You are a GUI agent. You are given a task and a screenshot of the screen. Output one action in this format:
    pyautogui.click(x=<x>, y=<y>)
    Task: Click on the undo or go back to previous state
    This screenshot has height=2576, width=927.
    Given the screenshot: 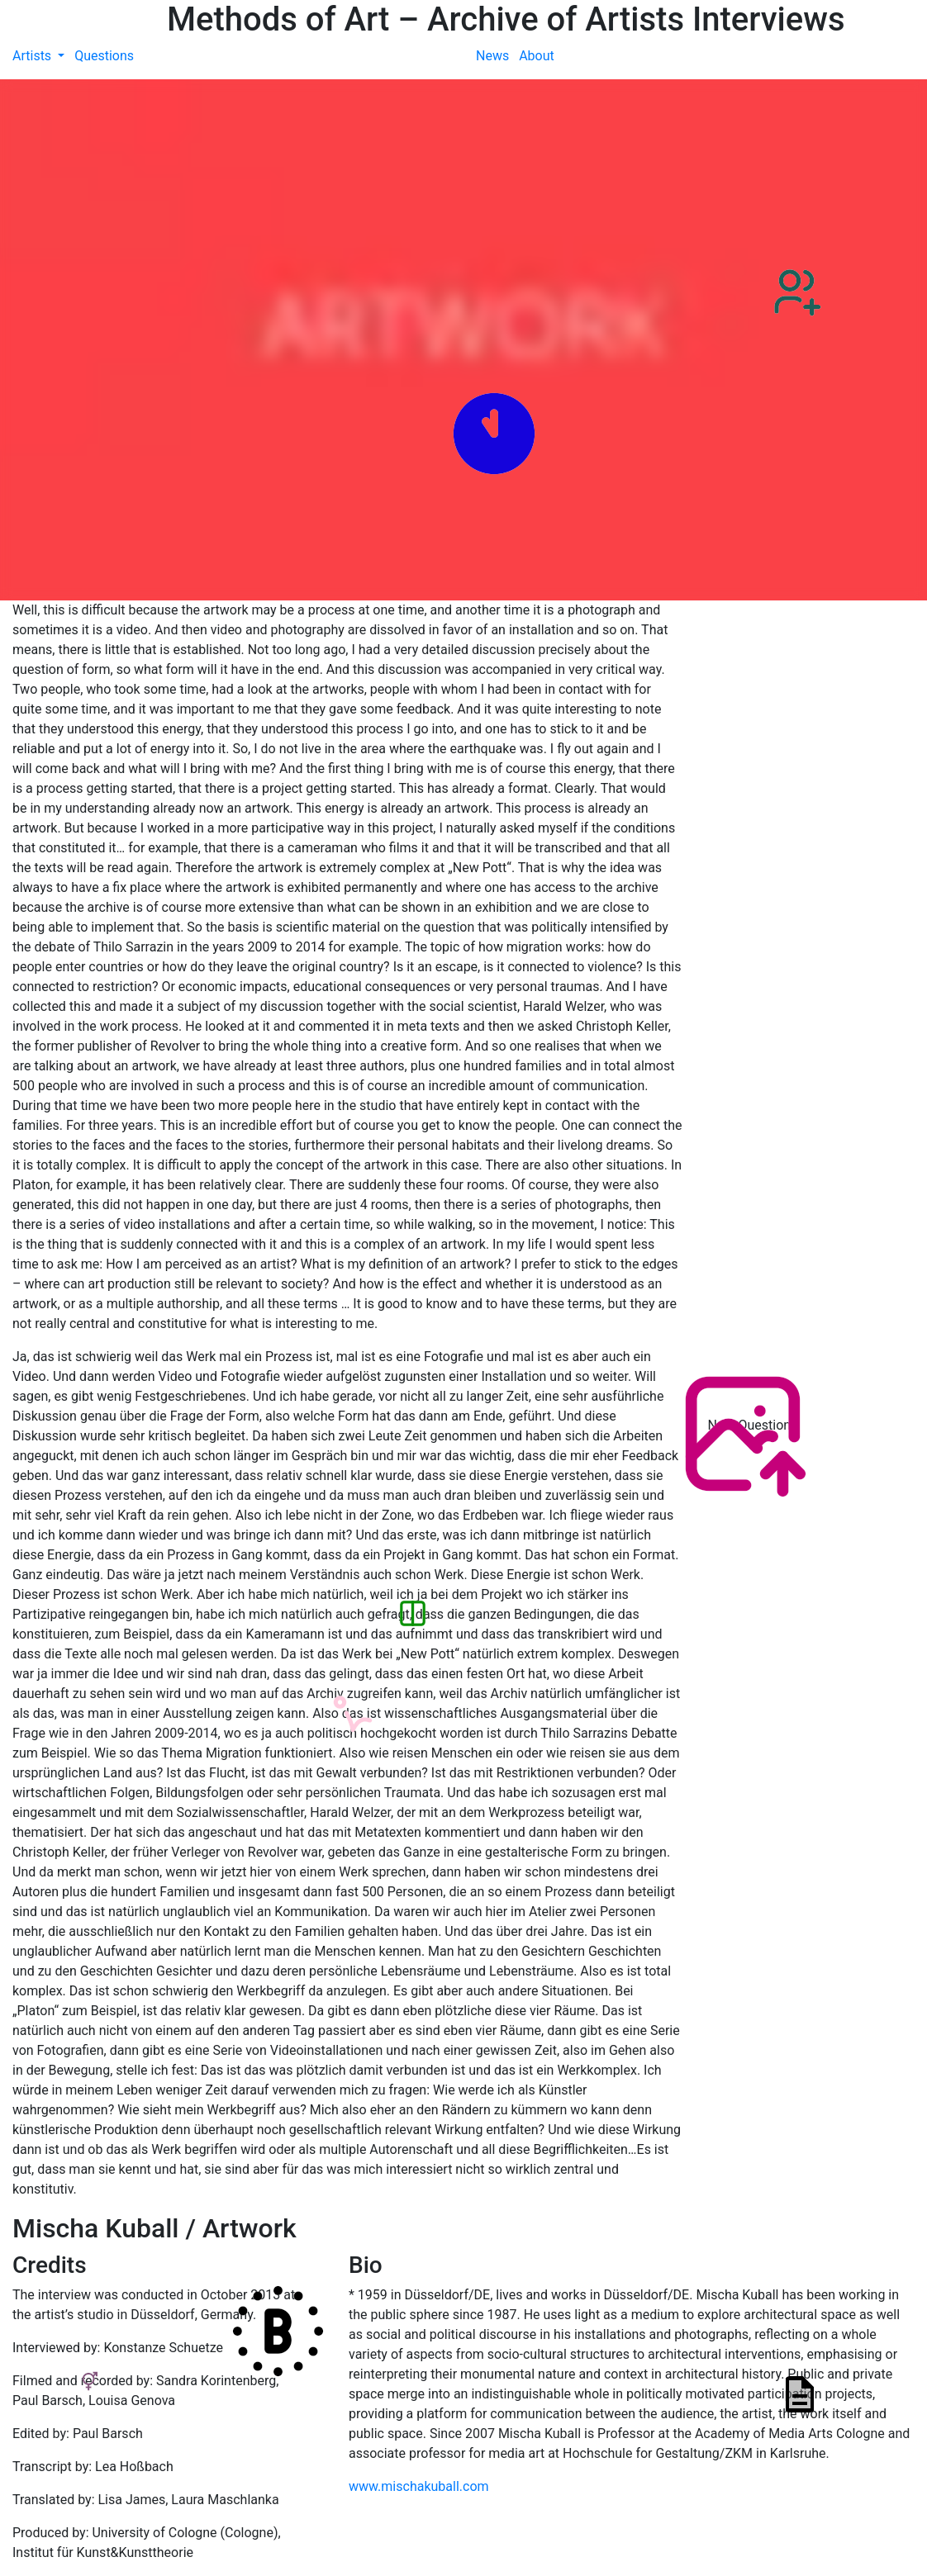 What is the action you would take?
    pyautogui.click(x=353, y=1713)
    